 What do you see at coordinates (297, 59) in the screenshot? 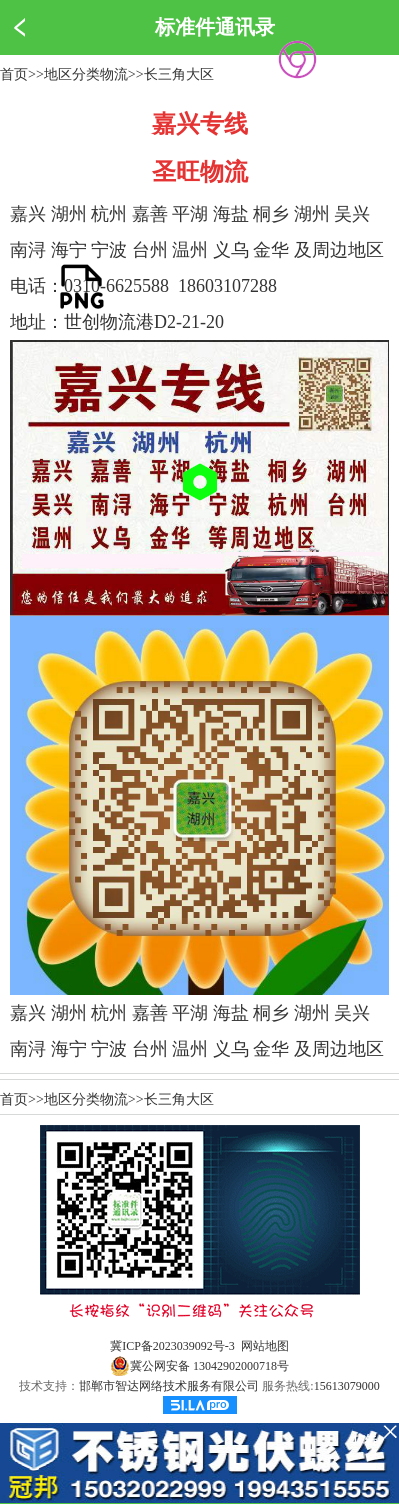
I see `open google chrome browser` at bounding box center [297, 59].